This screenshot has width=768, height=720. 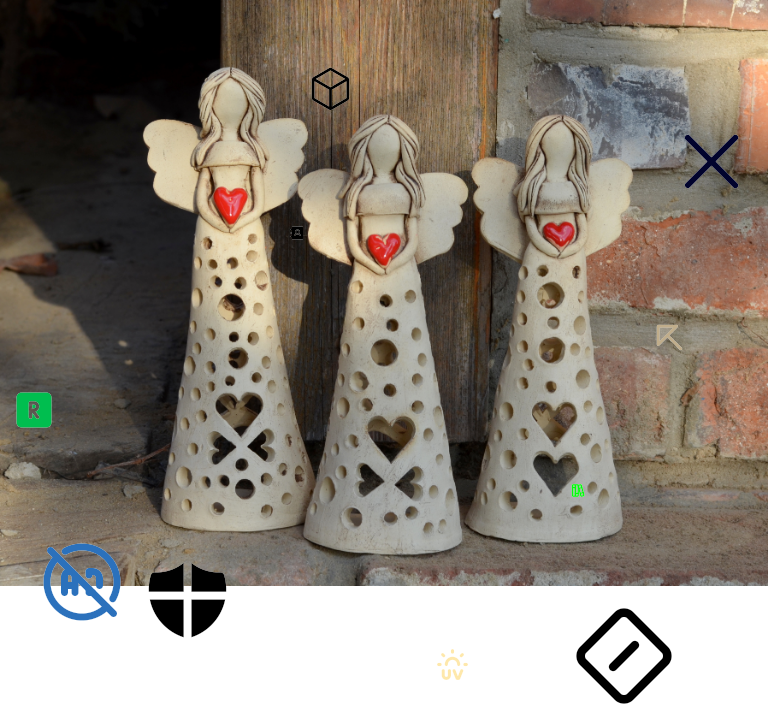 What do you see at coordinates (34, 410) in the screenshot?
I see `indicates a rating or review section` at bounding box center [34, 410].